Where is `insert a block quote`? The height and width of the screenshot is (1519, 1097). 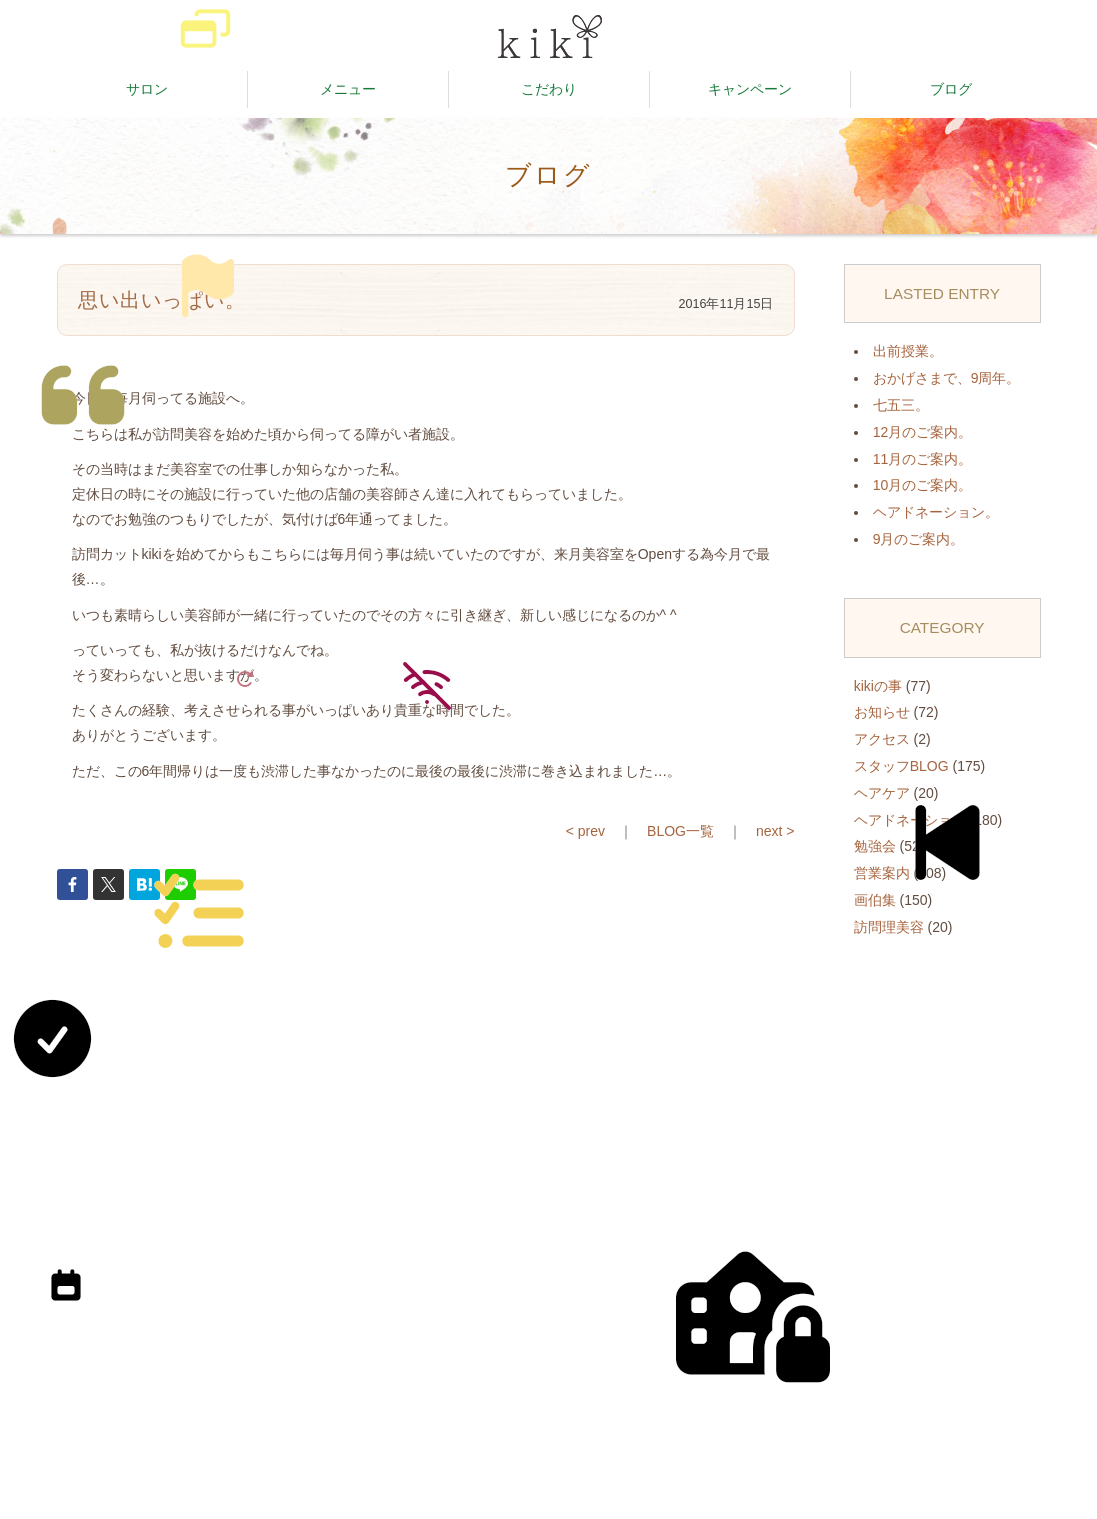
insert a block quote is located at coordinates (83, 395).